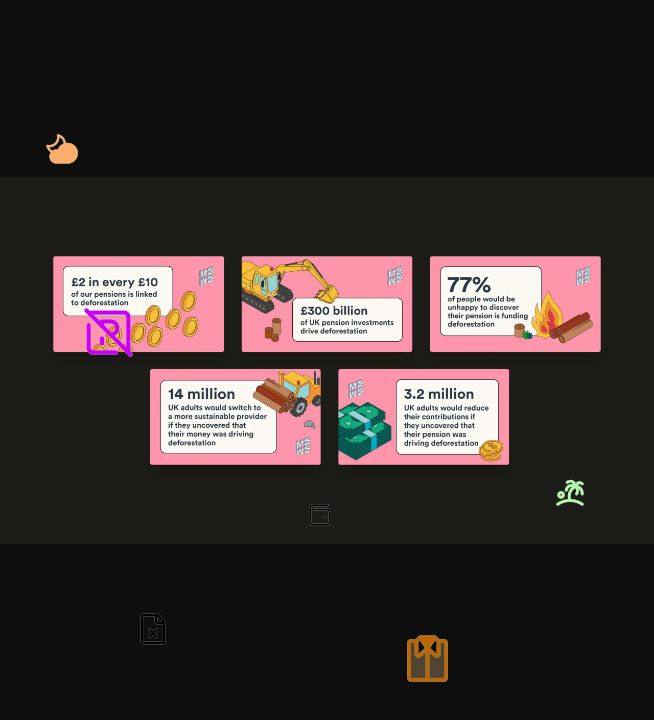 This screenshot has height=720, width=654. Describe the element at coordinates (61, 150) in the screenshot. I see `indicates nighttime or evening weather conditions` at that location.